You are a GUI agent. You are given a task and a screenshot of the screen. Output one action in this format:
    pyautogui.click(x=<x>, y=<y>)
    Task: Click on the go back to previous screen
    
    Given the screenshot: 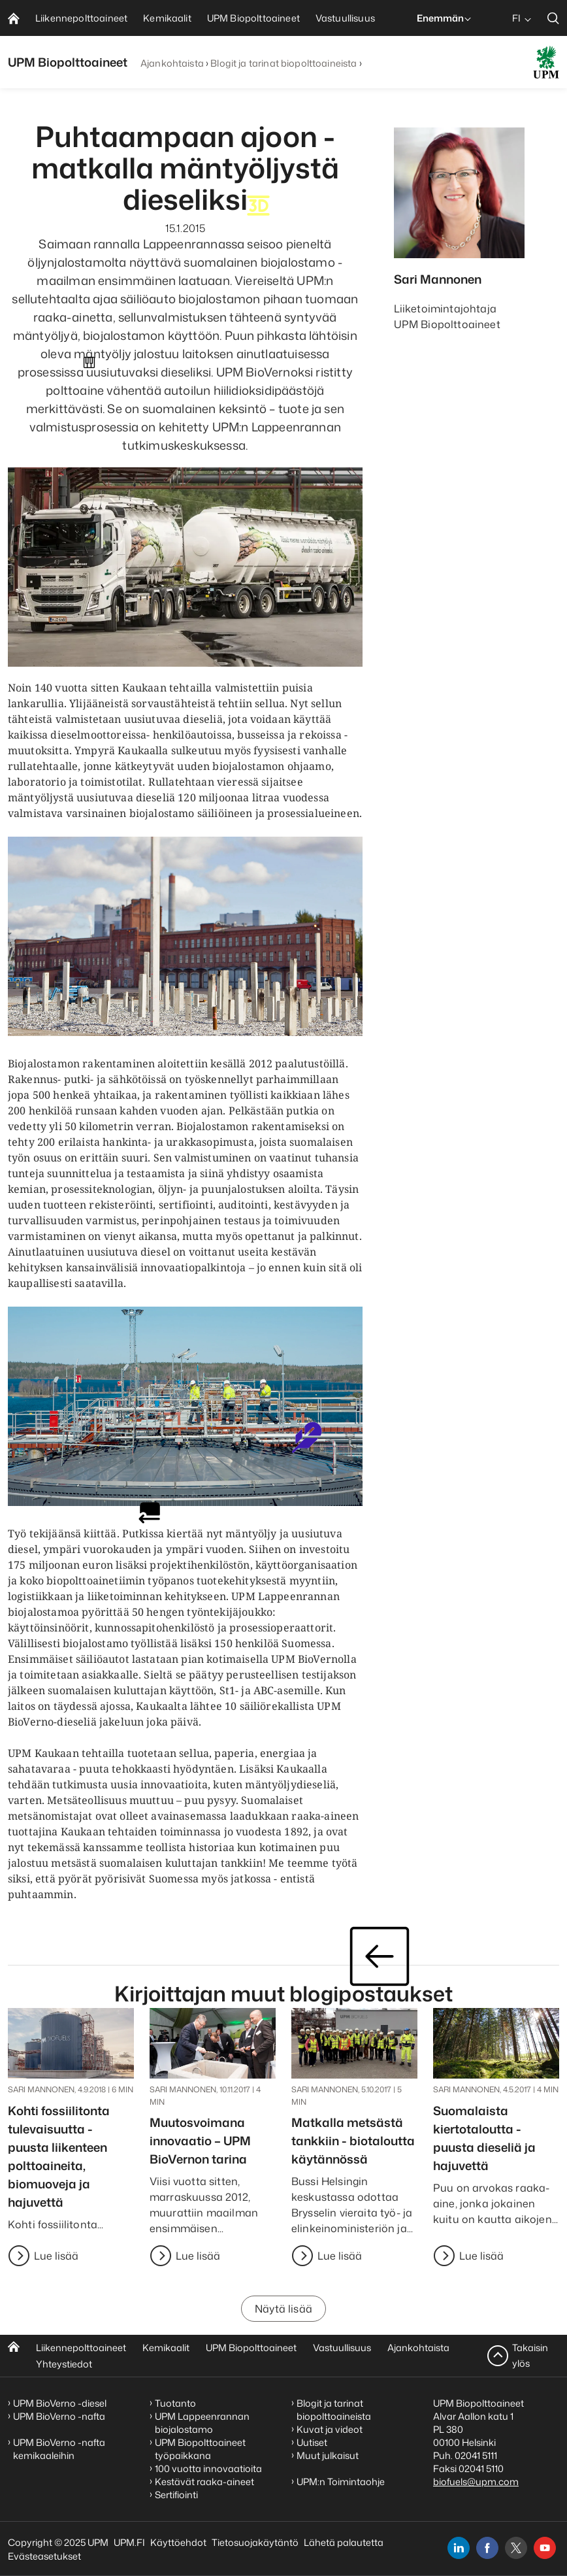 What is the action you would take?
    pyautogui.click(x=380, y=1956)
    